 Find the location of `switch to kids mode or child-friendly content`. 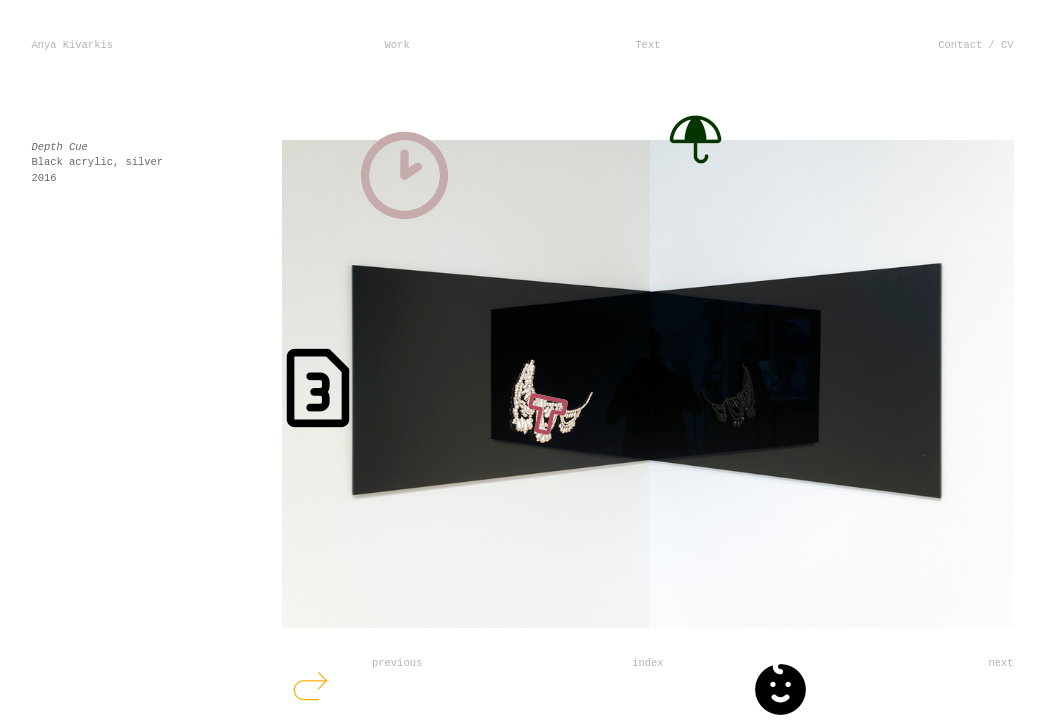

switch to kids mode or child-friendly content is located at coordinates (780, 689).